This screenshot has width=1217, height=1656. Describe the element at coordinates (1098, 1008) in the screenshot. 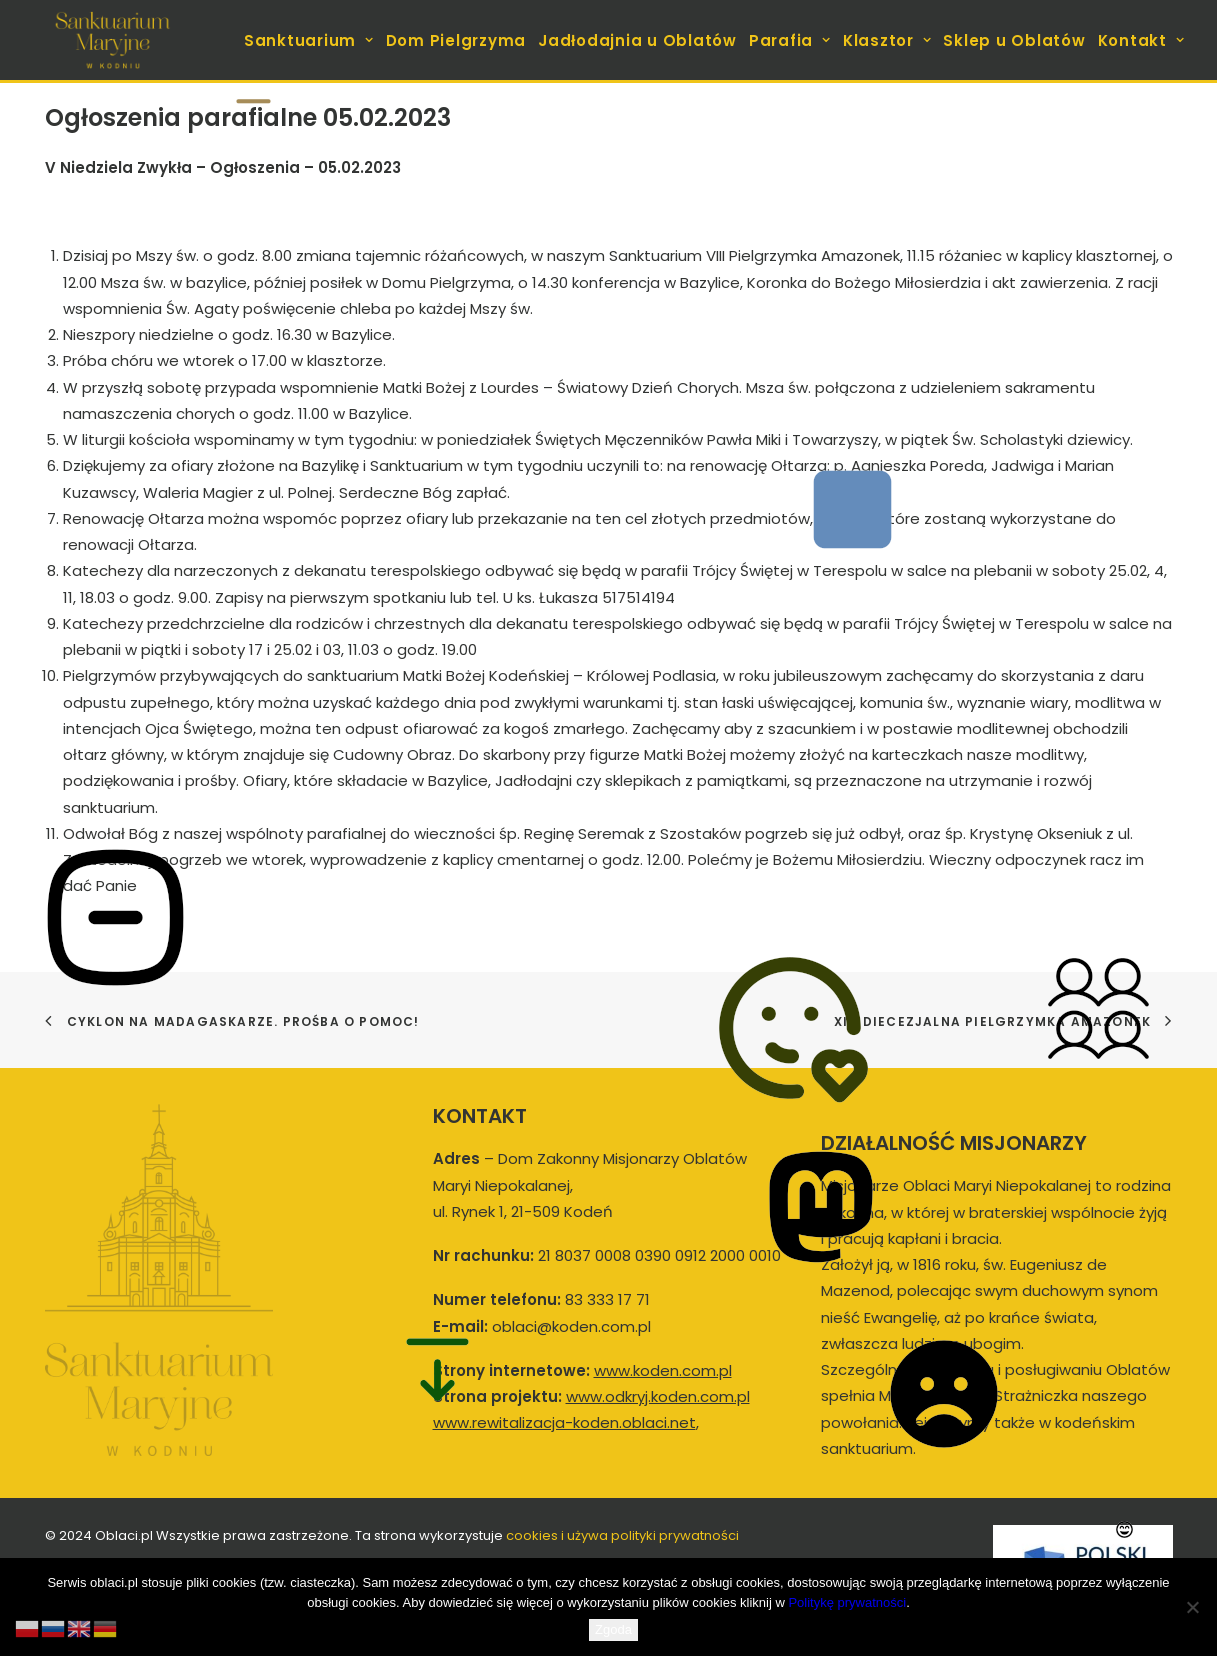

I see `view all team members` at that location.